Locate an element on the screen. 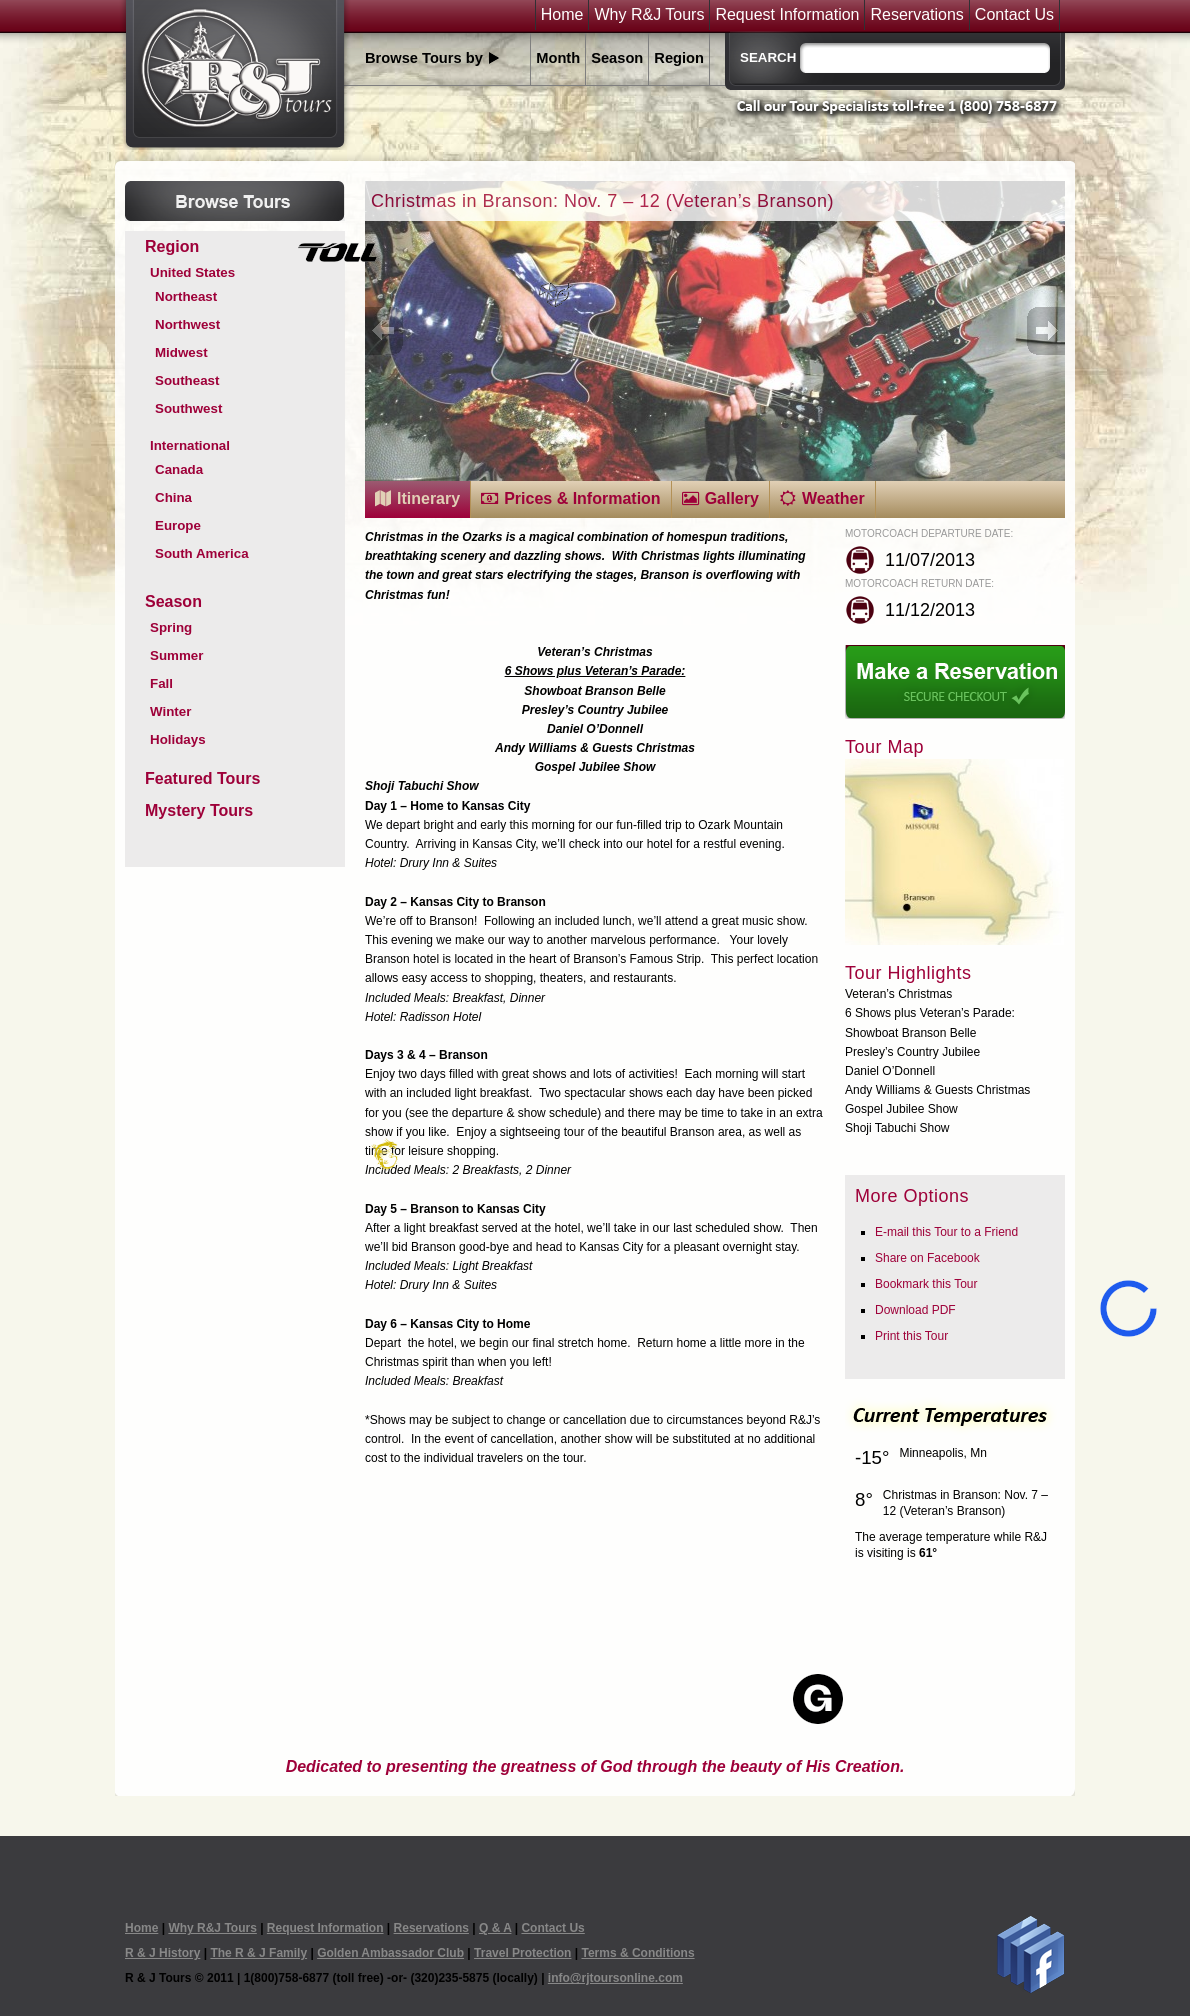 Image resolution: width=1190 pixels, height=2016 pixels. link to PythonAnywhere cloud hosting service is located at coordinates (556, 295).